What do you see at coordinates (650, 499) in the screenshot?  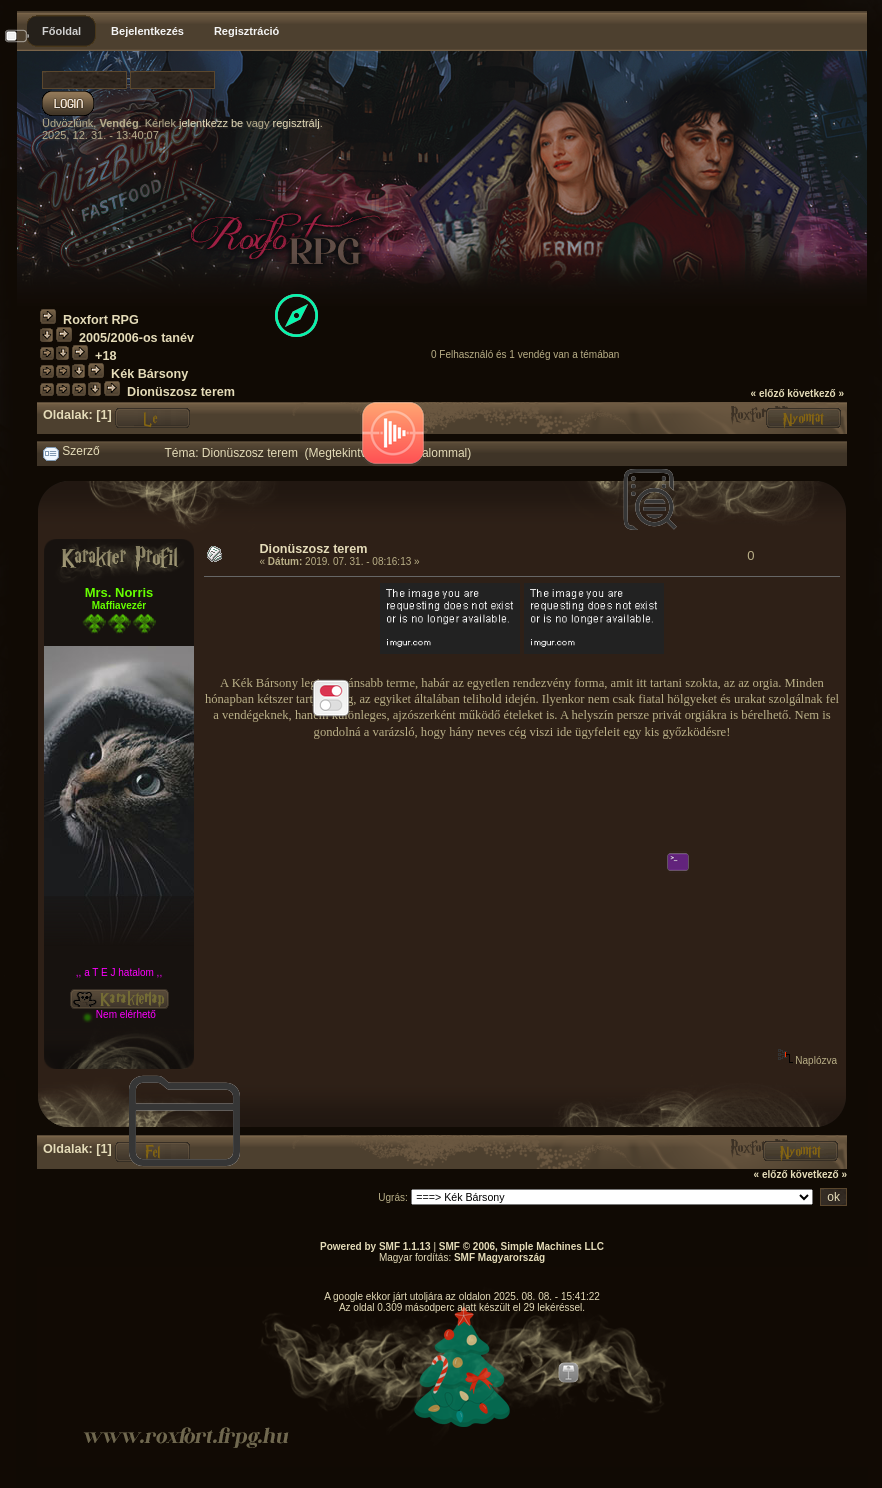 I see `open the system log viewer app` at bounding box center [650, 499].